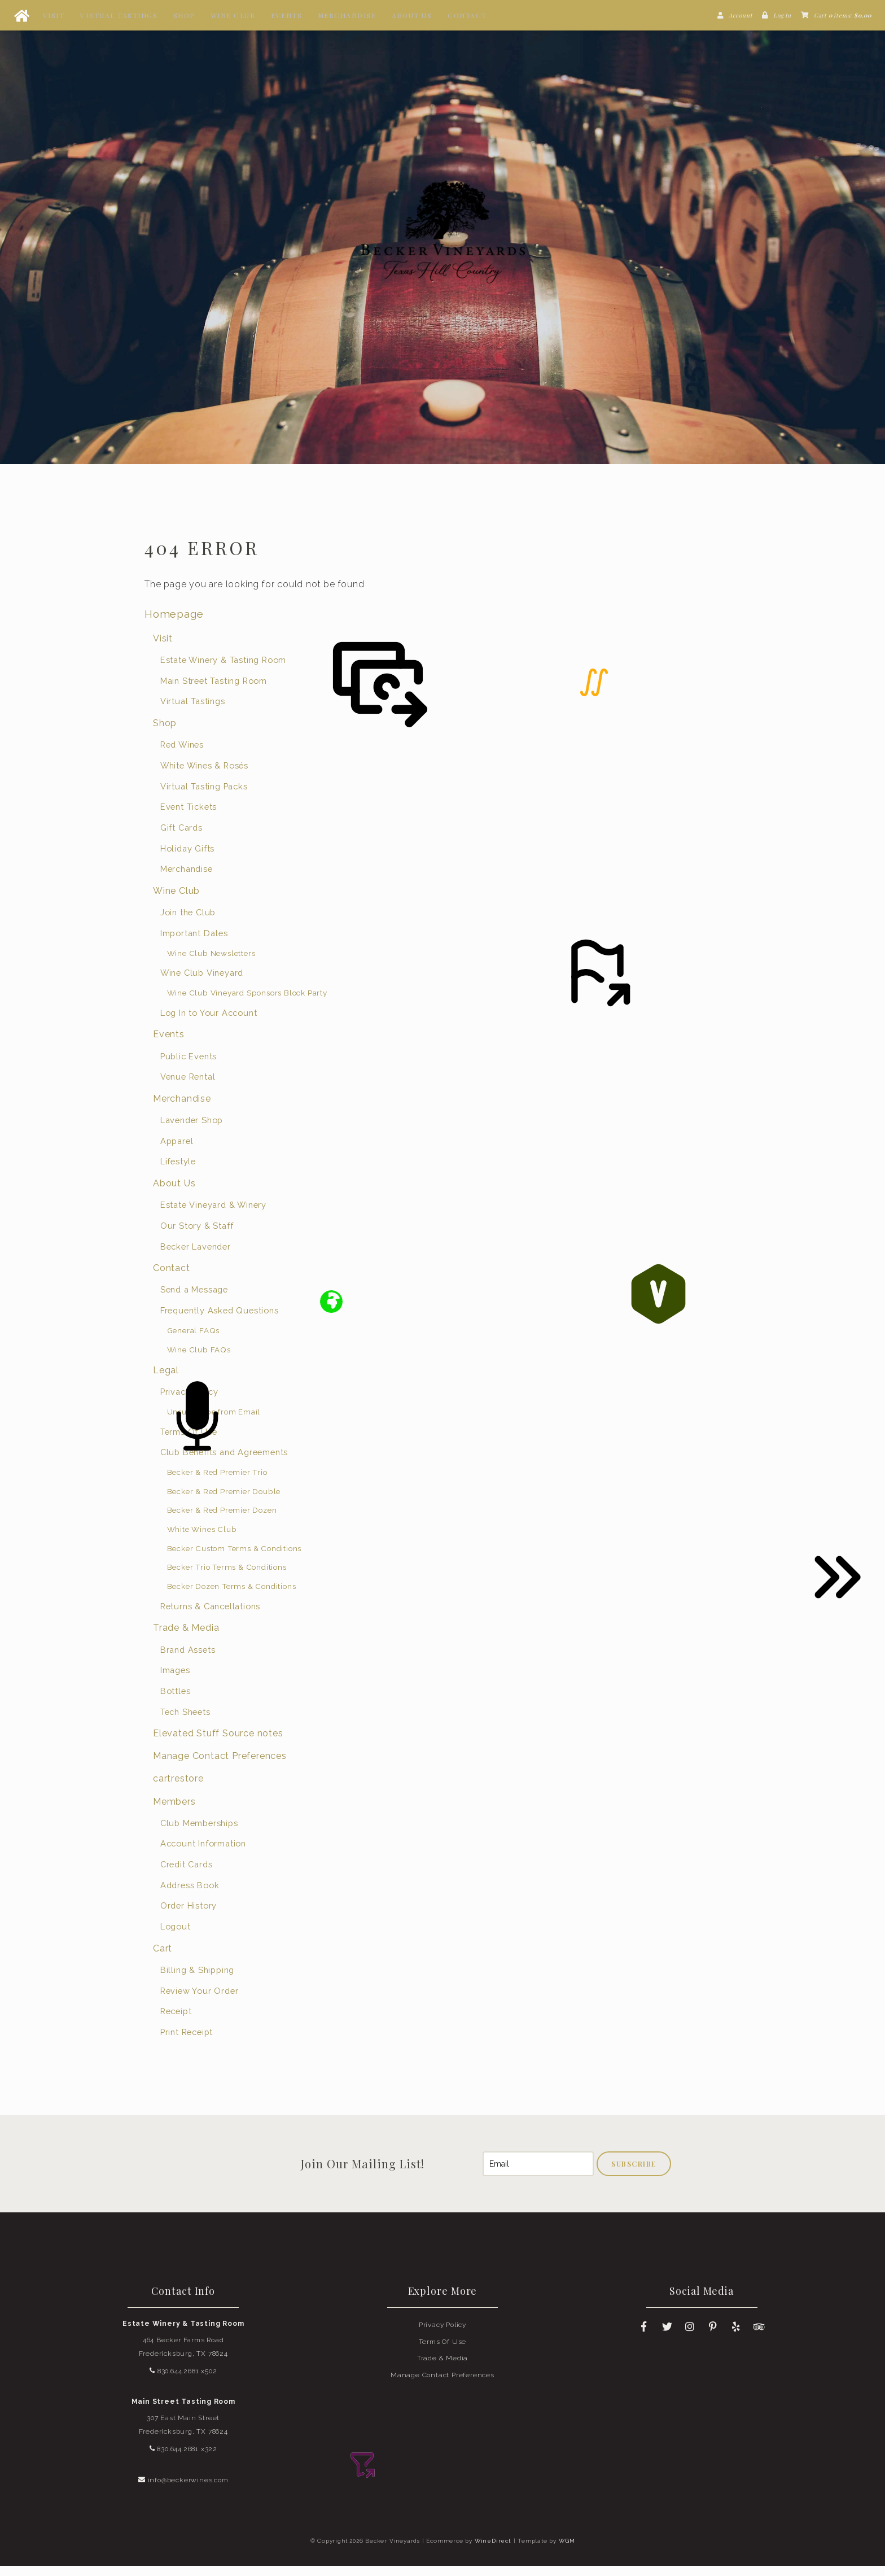 The image size is (885, 2576). What do you see at coordinates (331, 1302) in the screenshot?
I see `select africa region or language` at bounding box center [331, 1302].